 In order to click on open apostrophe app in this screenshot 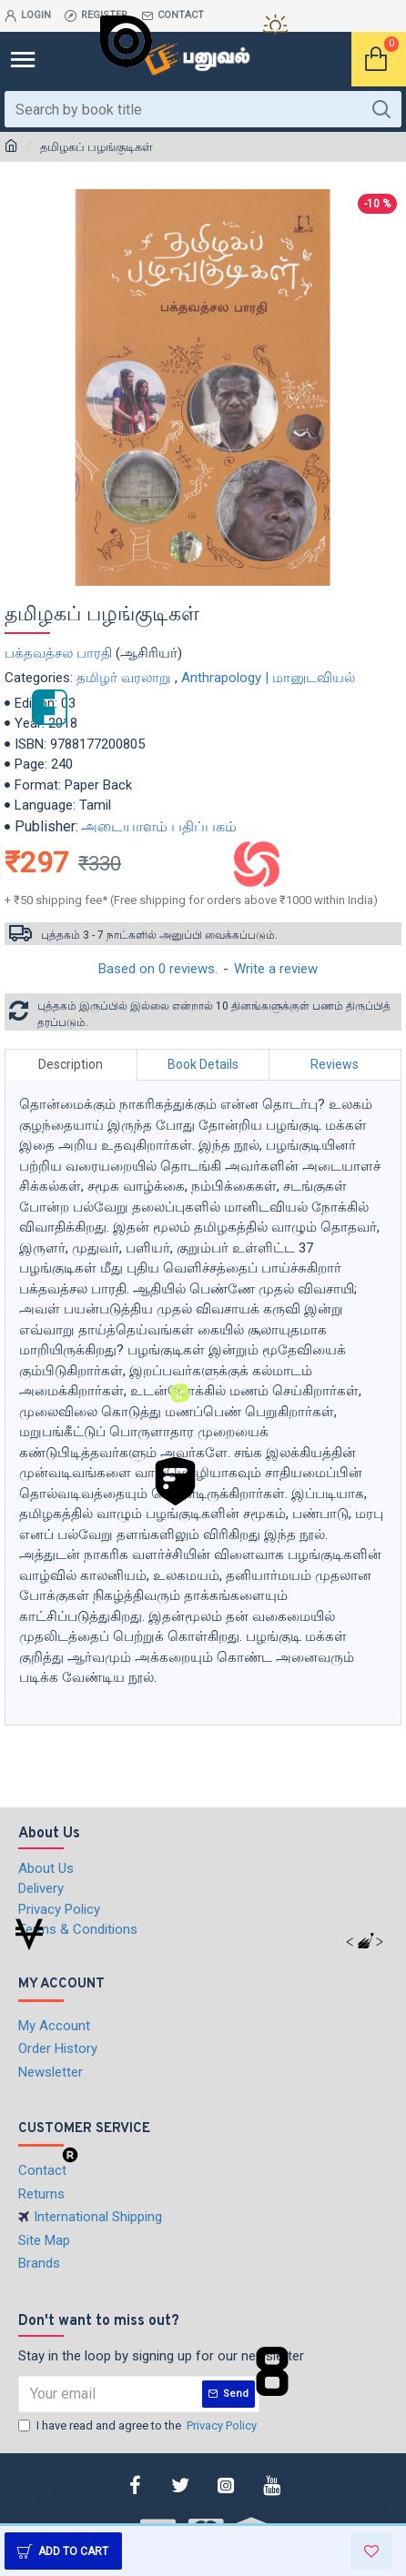, I will do `click(179, 1393)`.